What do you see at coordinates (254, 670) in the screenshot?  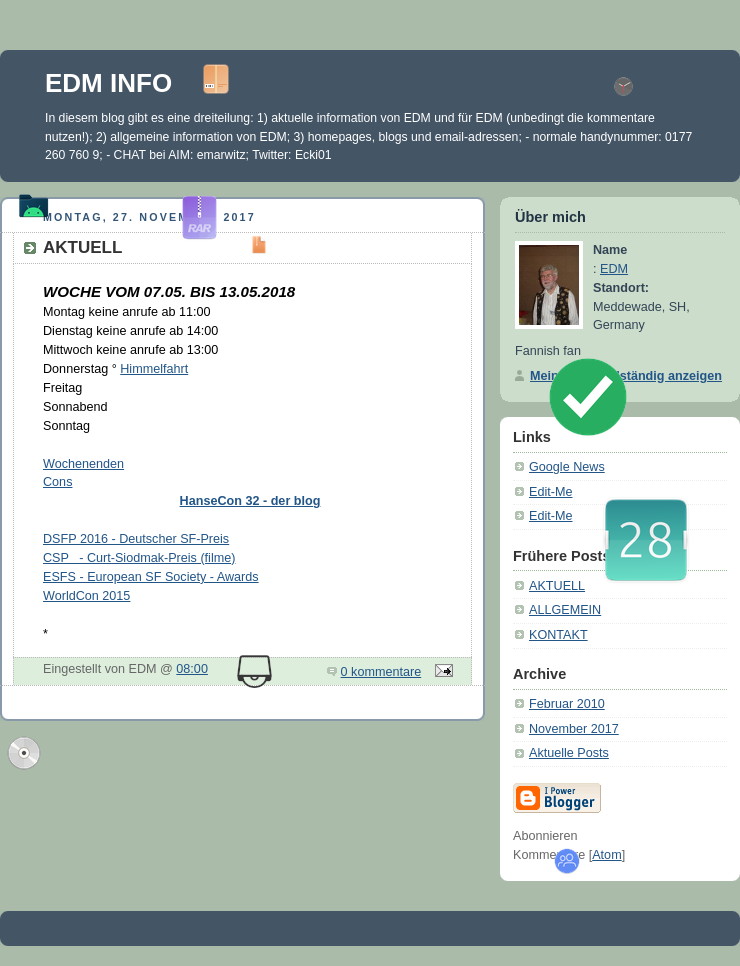 I see `access optical disc drive` at bounding box center [254, 670].